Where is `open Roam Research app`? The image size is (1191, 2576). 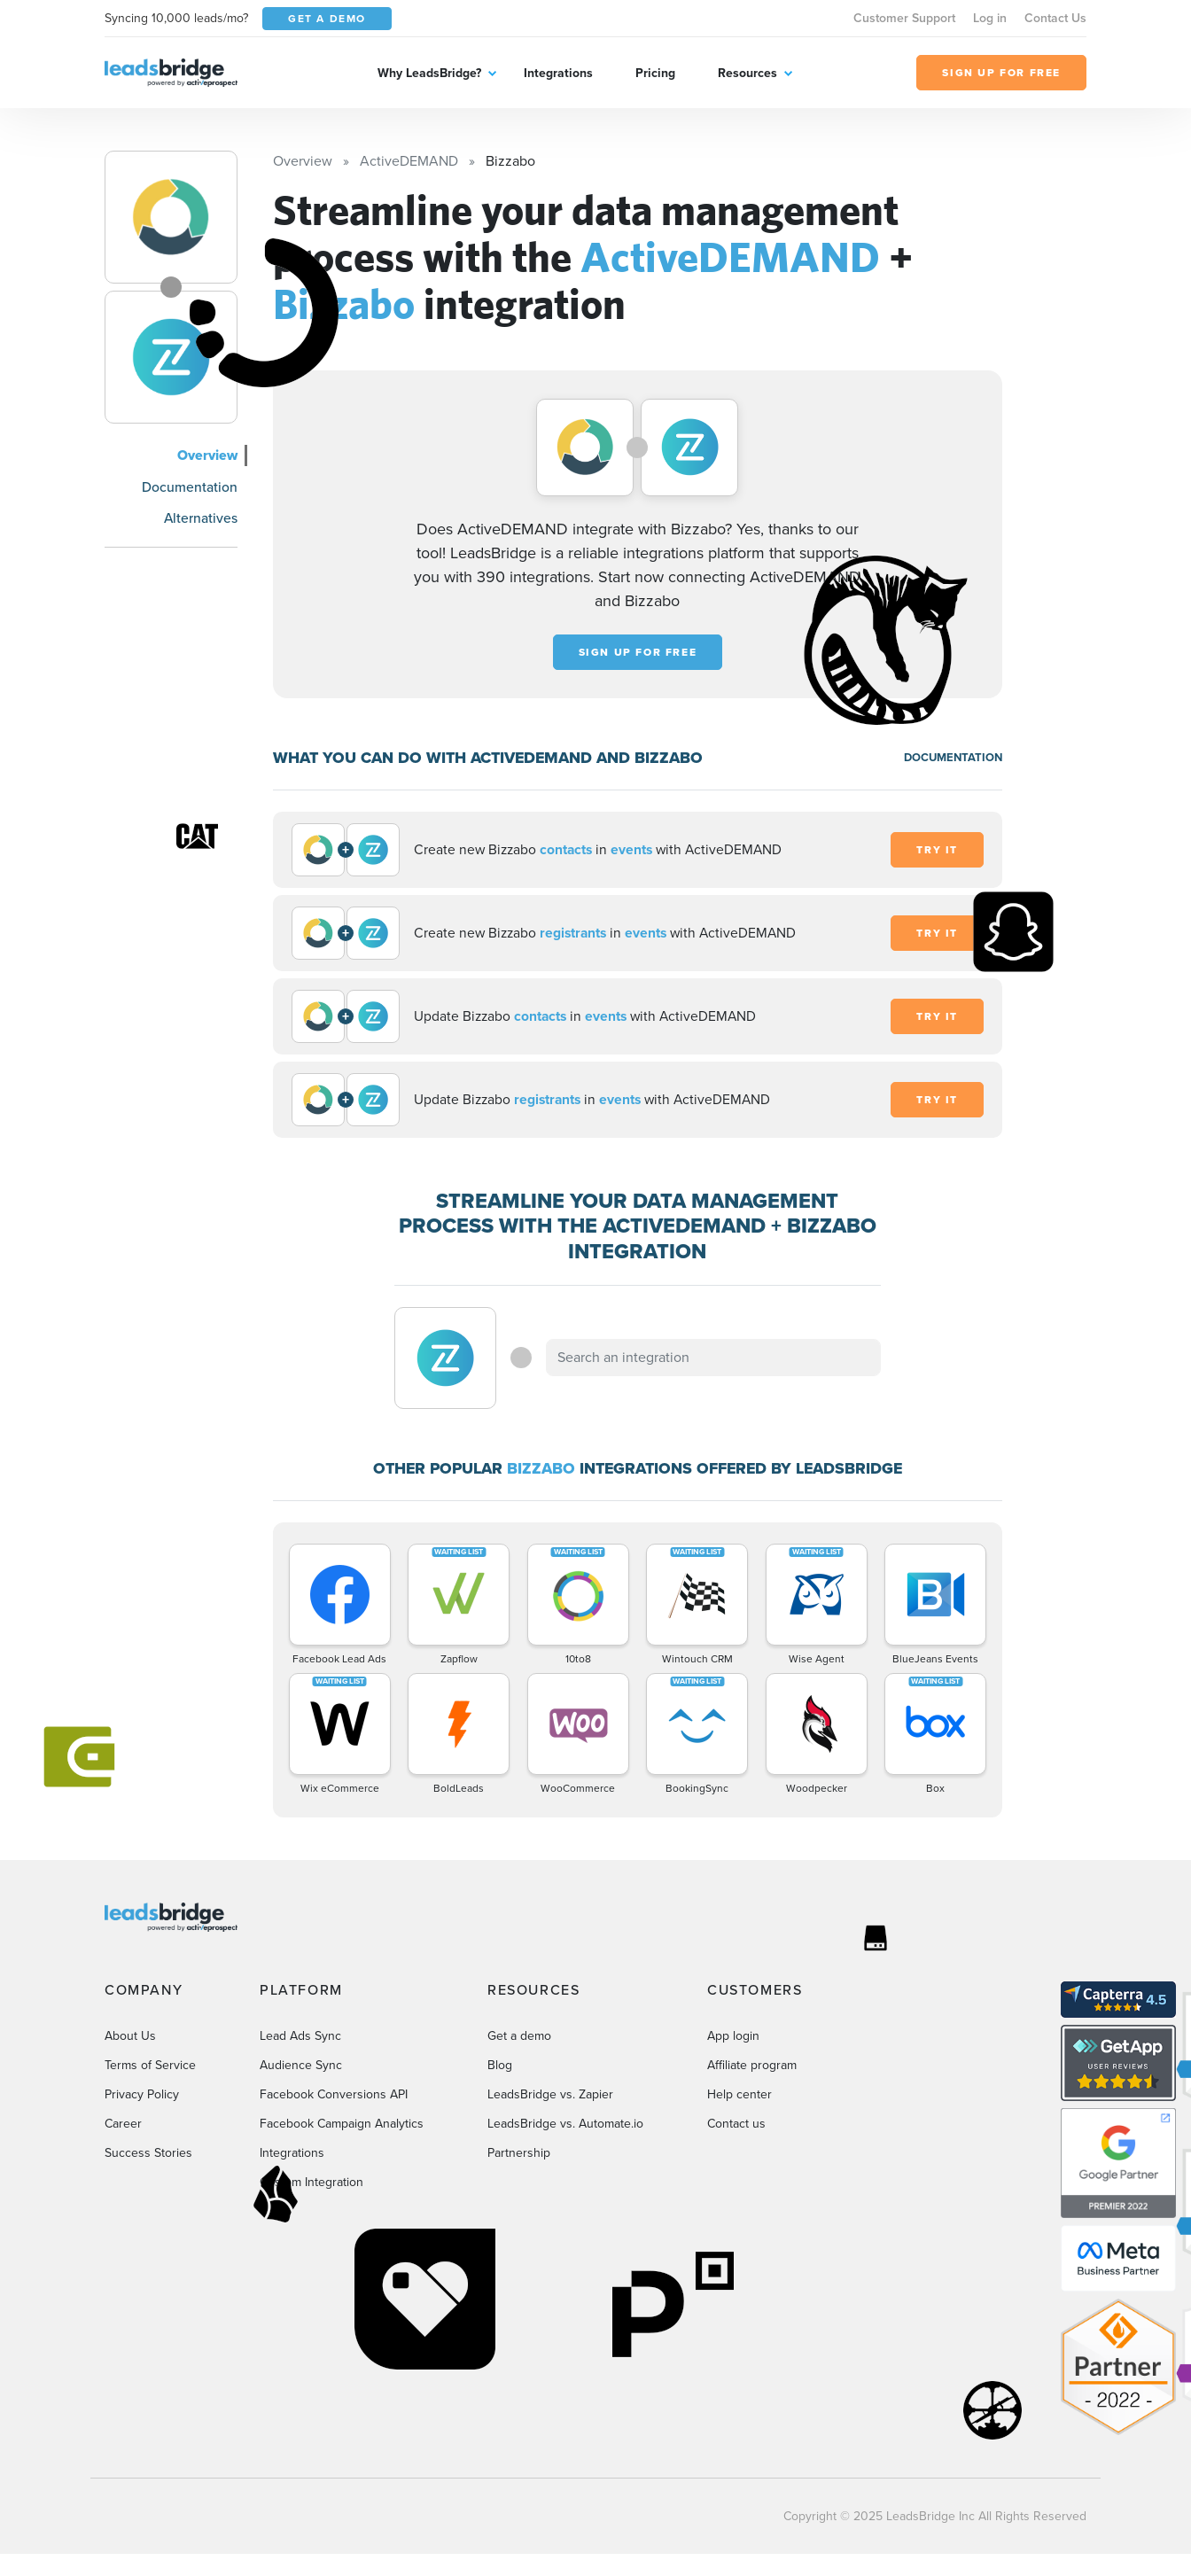 open Roam Research app is located at coordinates (992, 2410).